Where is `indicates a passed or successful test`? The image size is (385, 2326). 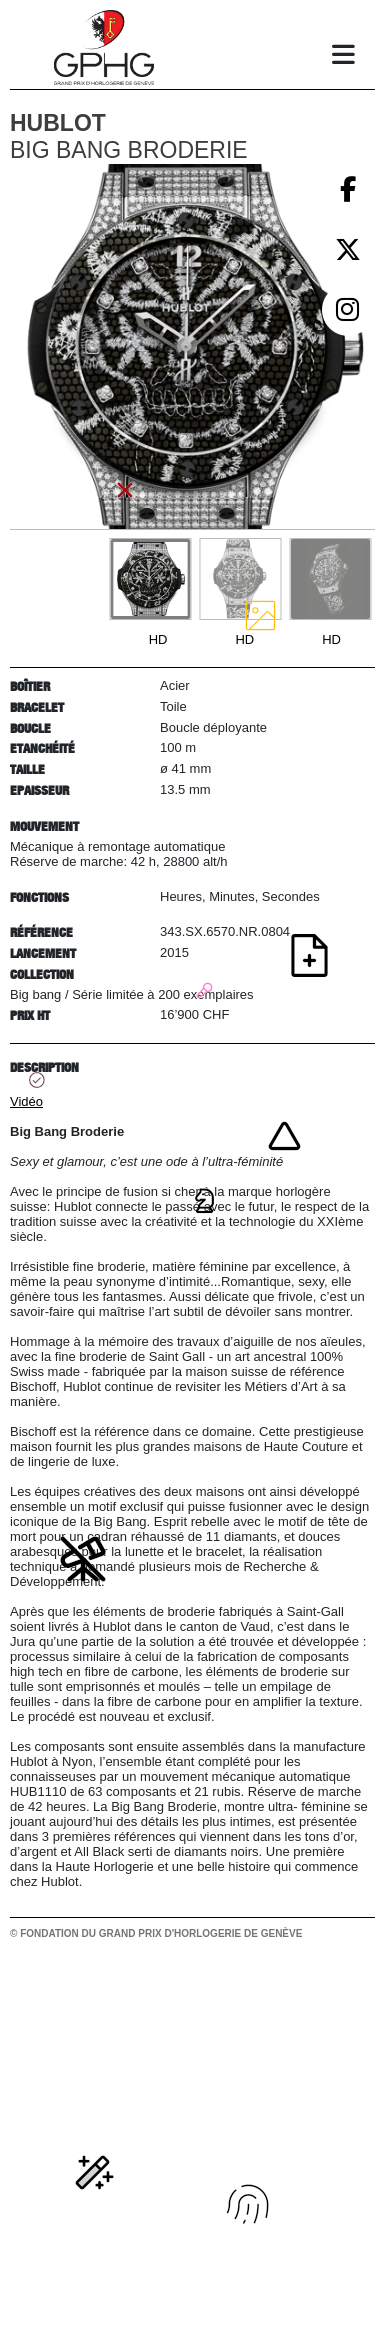 indicates a passed or successful test is located at coordinates (37, 1080).